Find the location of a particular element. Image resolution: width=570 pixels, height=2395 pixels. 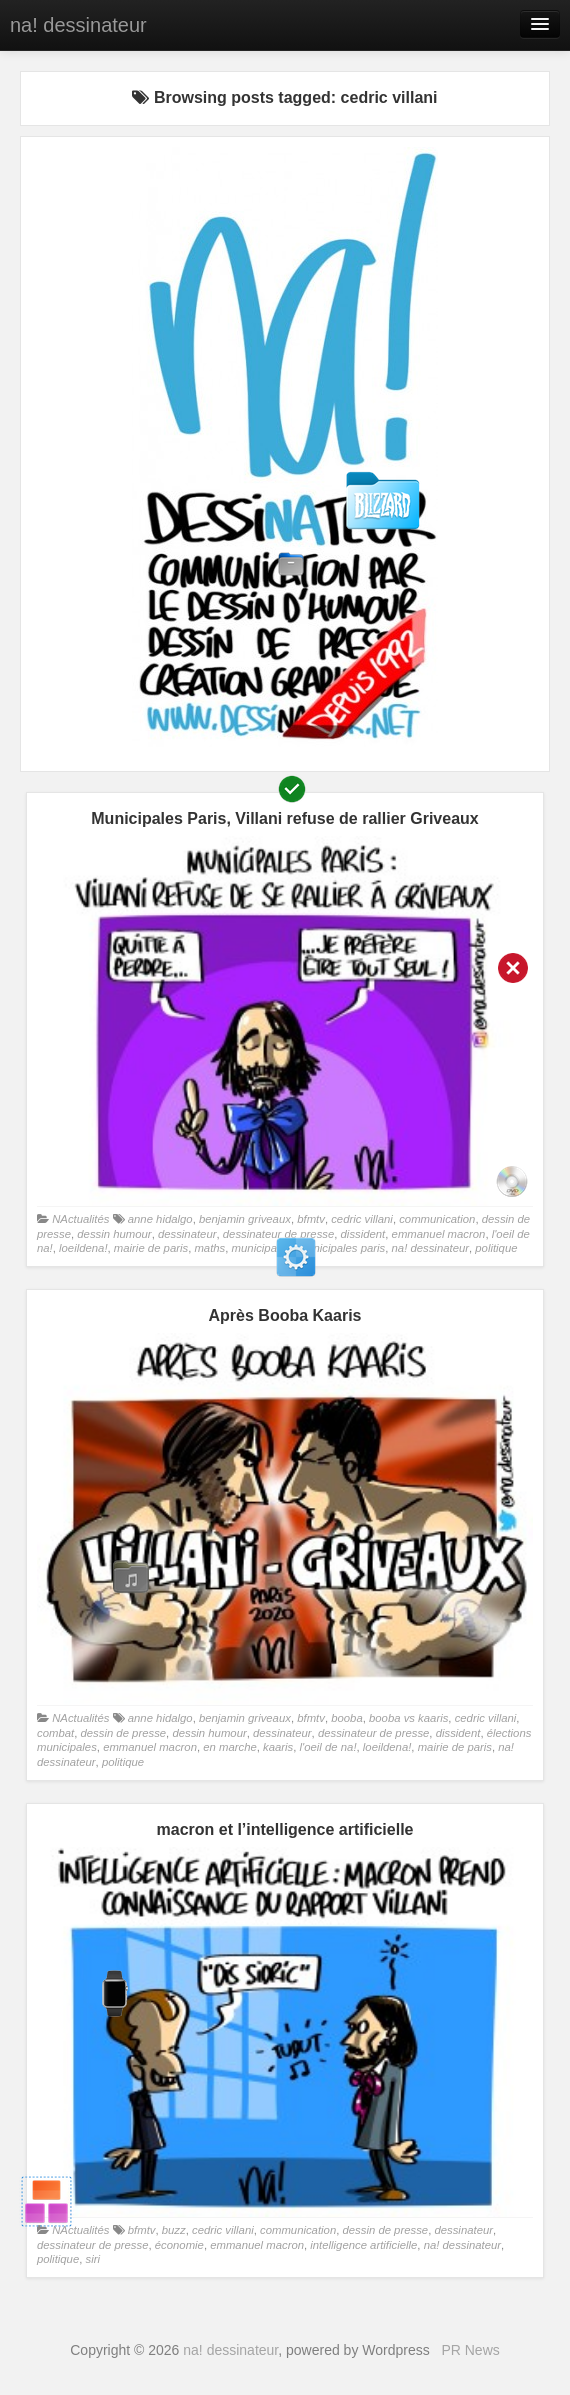

windows executable file type indicator is located at coordinates (296, 1257).